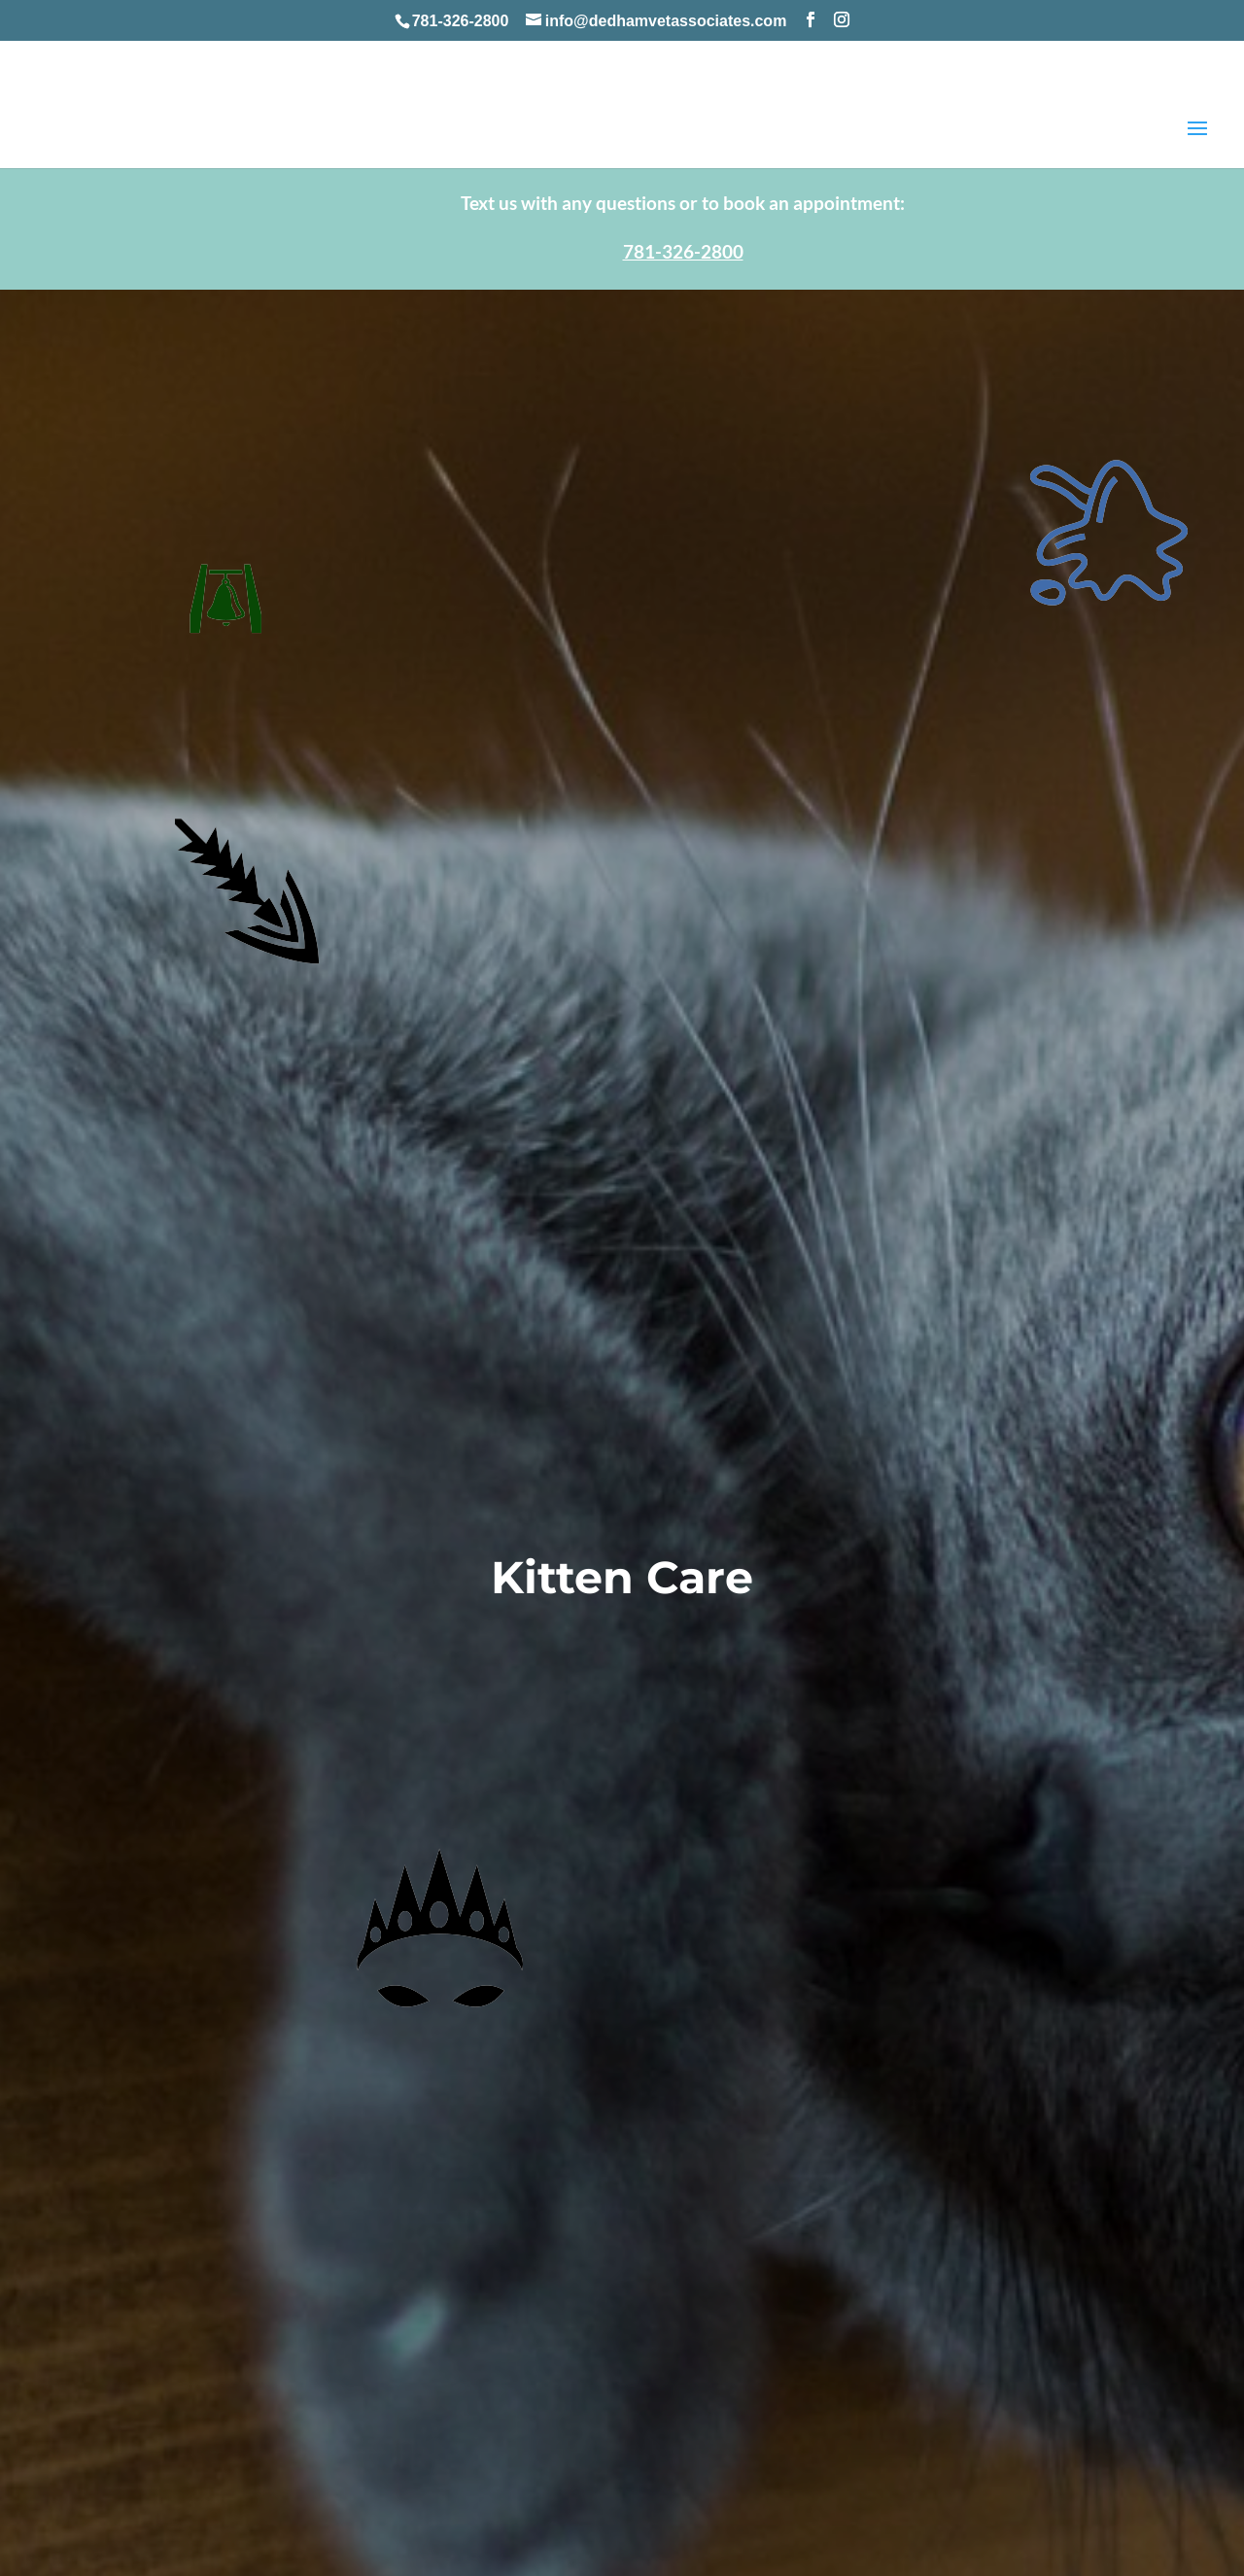 This screenshot has width=1244, height=2576. Describe the element at coordinates (225, 599) in the screenshot. I see `carillon or bell tower instrument` at that location.